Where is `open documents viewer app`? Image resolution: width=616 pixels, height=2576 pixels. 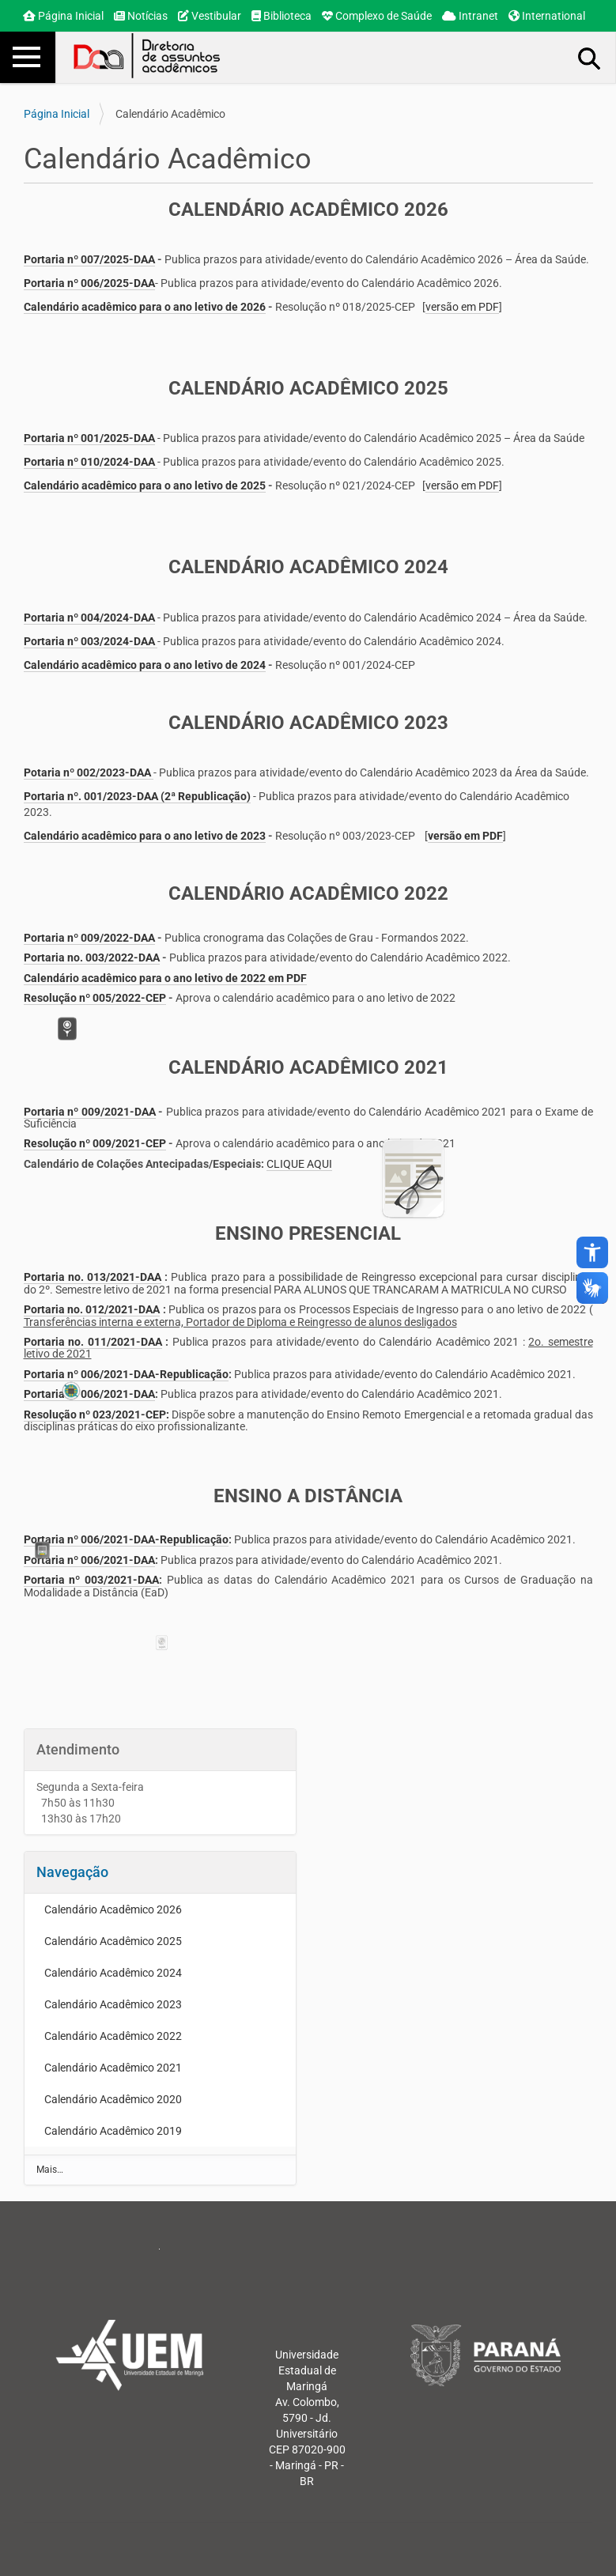 open documents viewer app is located at coordinates (413, 1178).